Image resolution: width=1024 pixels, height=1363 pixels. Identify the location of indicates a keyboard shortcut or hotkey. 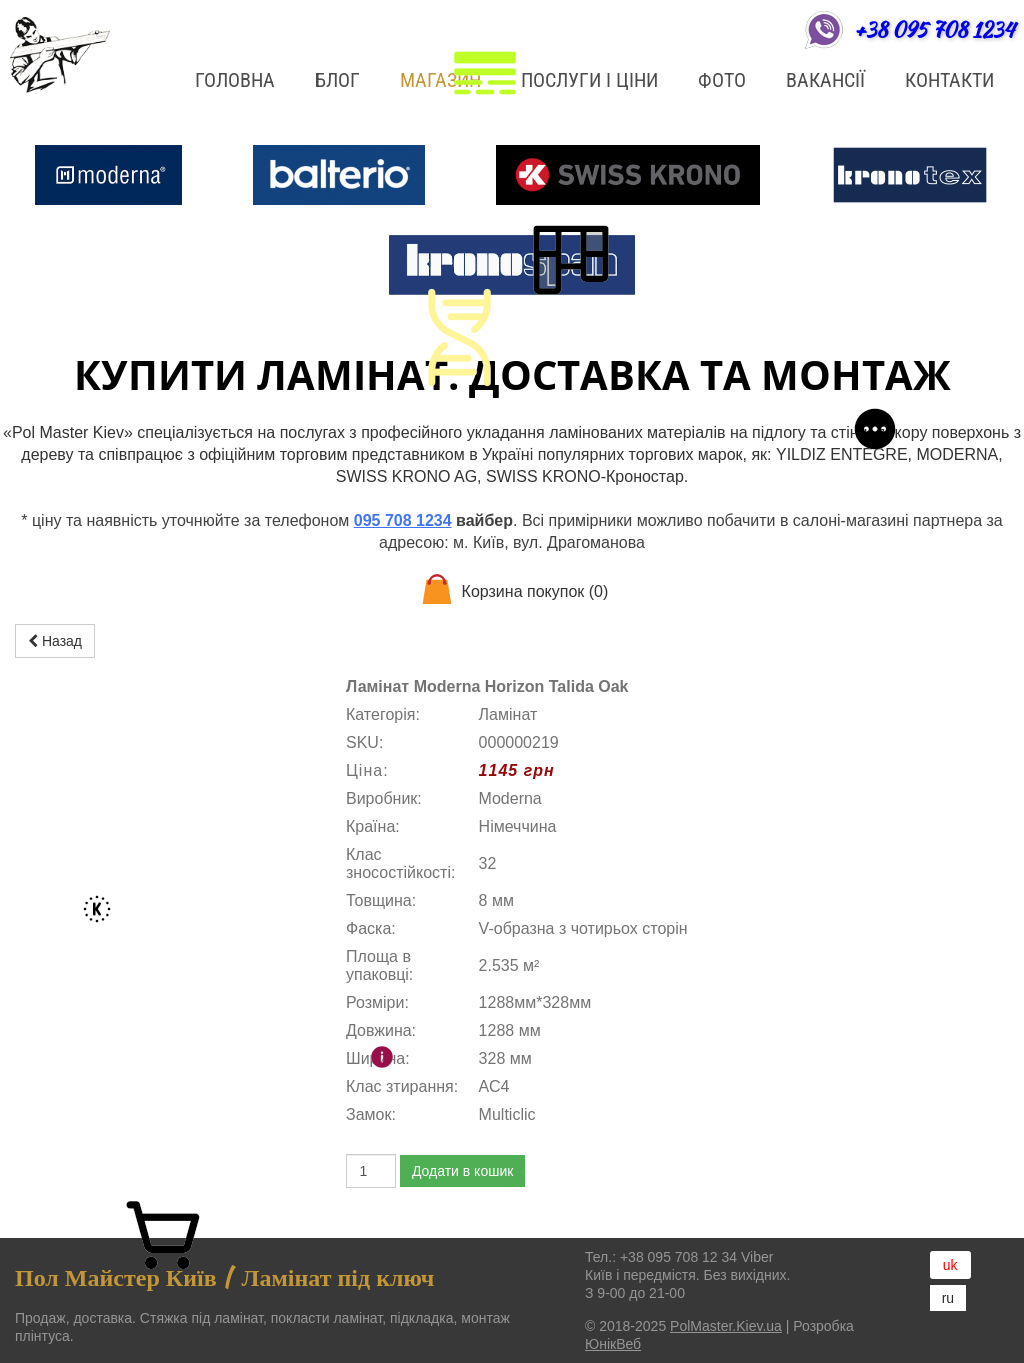
(97, 909).